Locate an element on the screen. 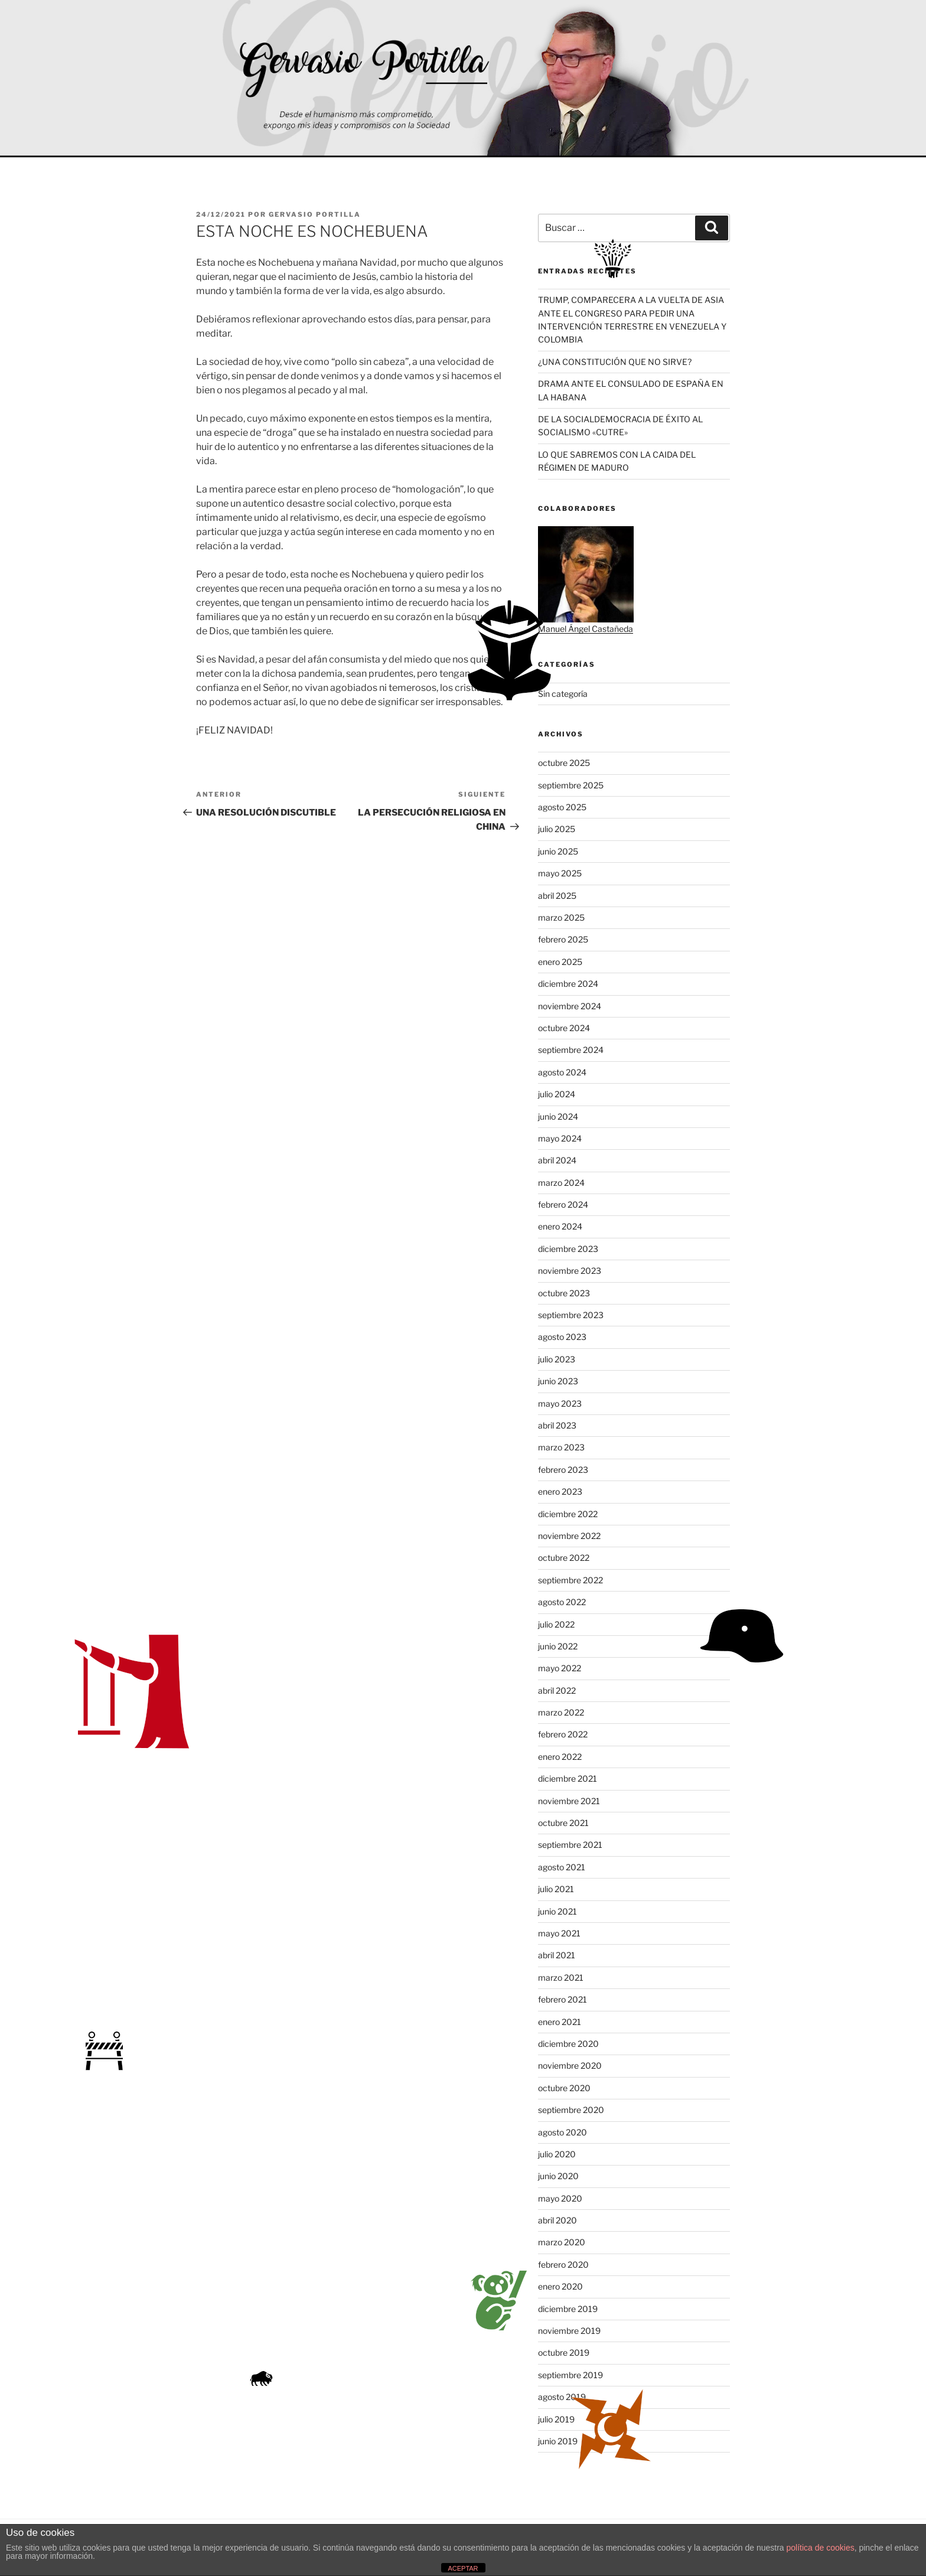 The image size is (926, 2576). represents farming or agriculture in a game interface is located at coordinates (612, 258).